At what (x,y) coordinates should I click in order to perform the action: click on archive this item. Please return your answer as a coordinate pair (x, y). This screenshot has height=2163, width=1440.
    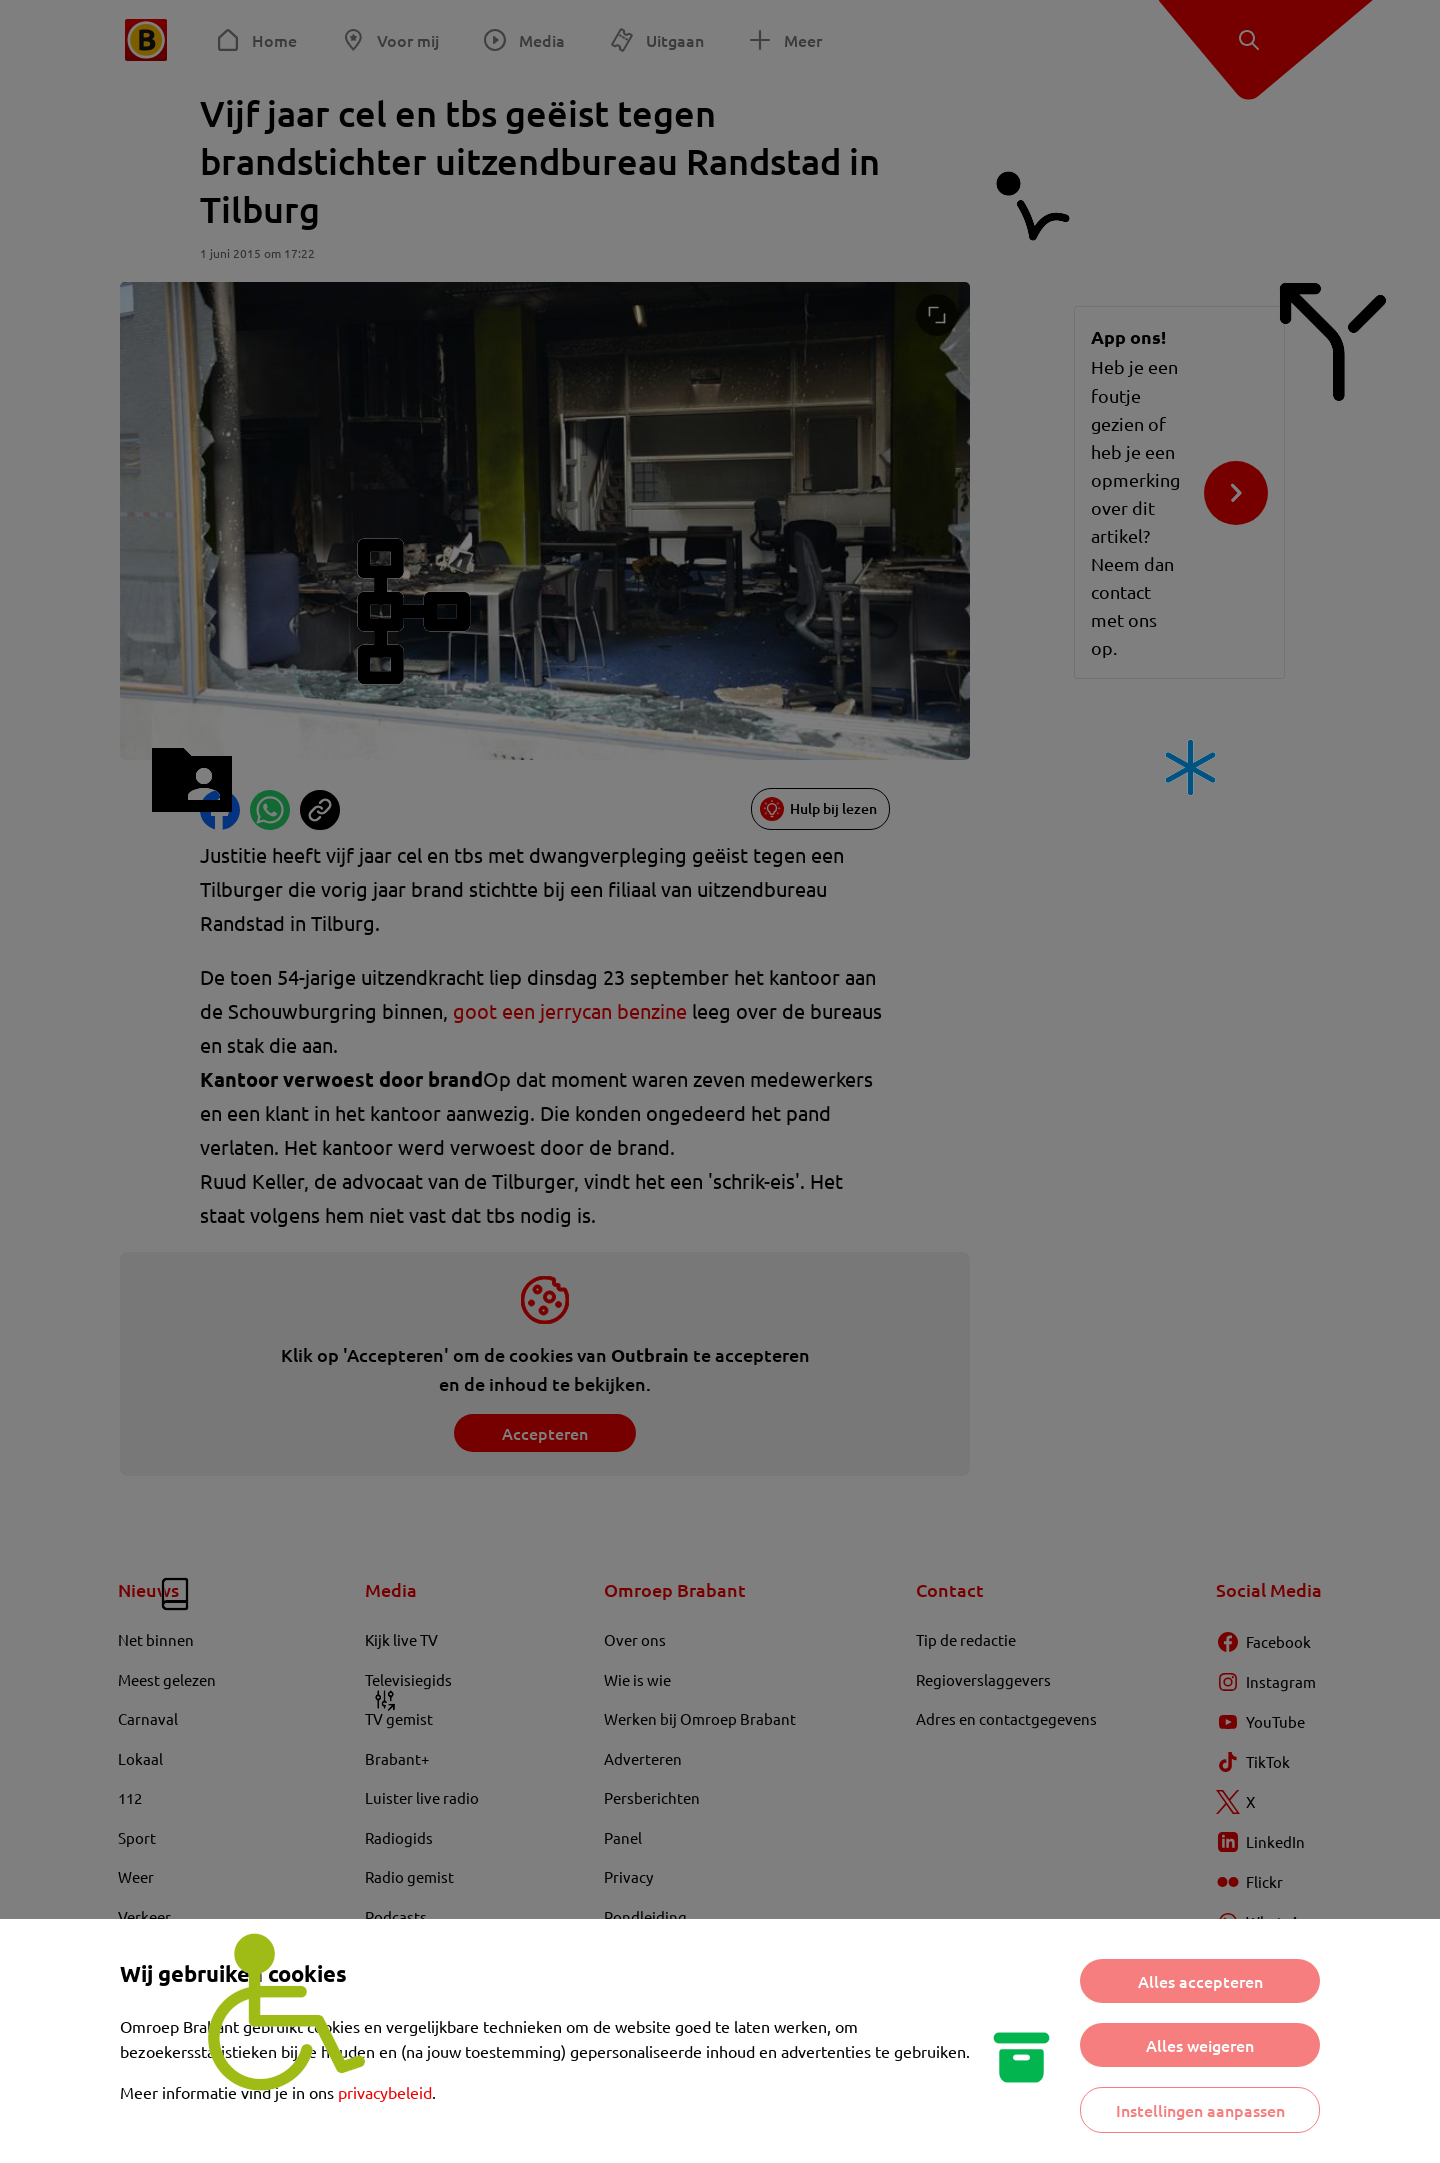
    Looking at the image, I should click on (1021, 2057).